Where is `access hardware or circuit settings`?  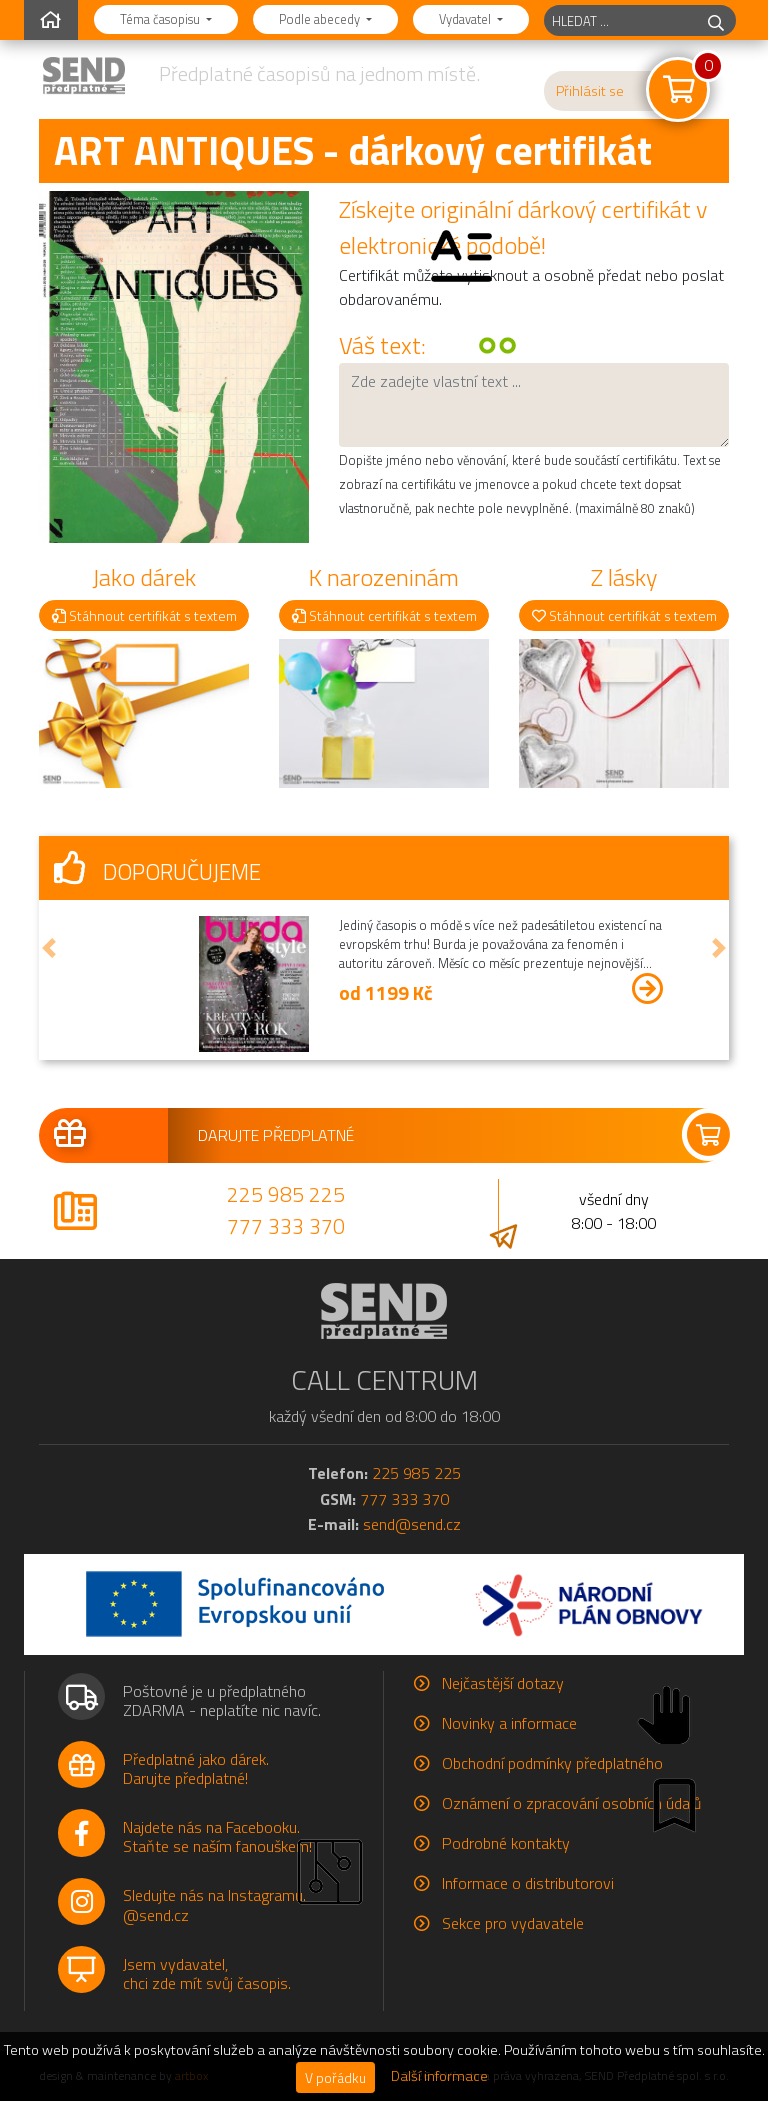 access hardware or circuit settings is located at coordinates (330, 1872).